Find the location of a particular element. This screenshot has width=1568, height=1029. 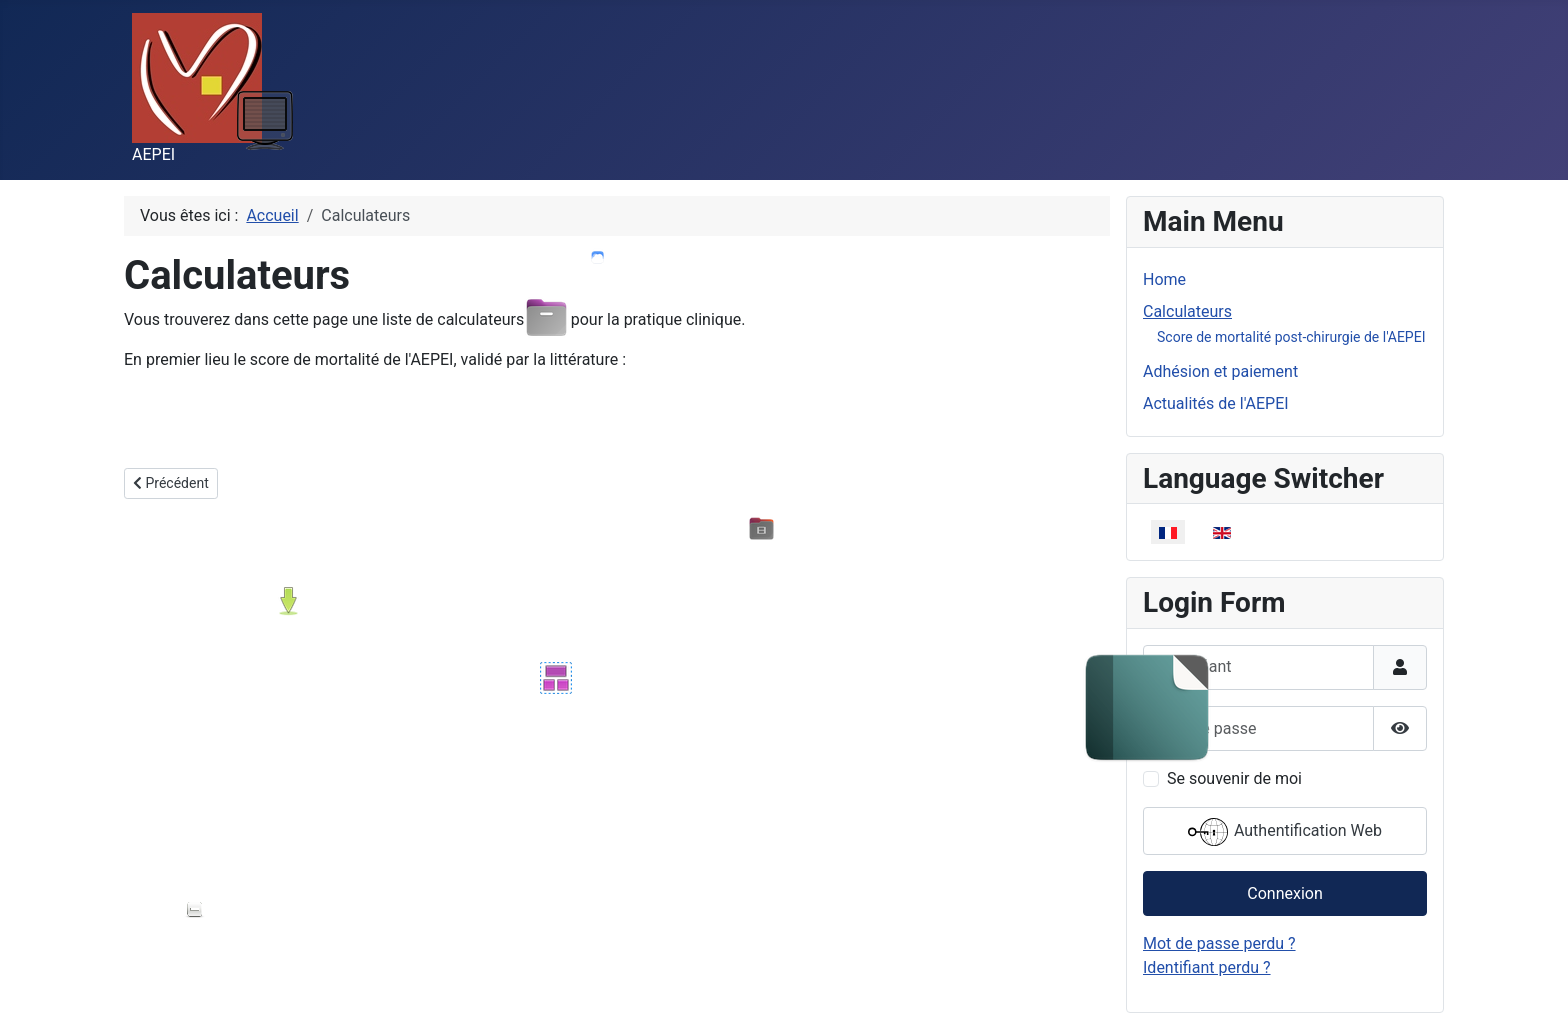

zoom out to reduce magnification is located at coordinates (195, 909).